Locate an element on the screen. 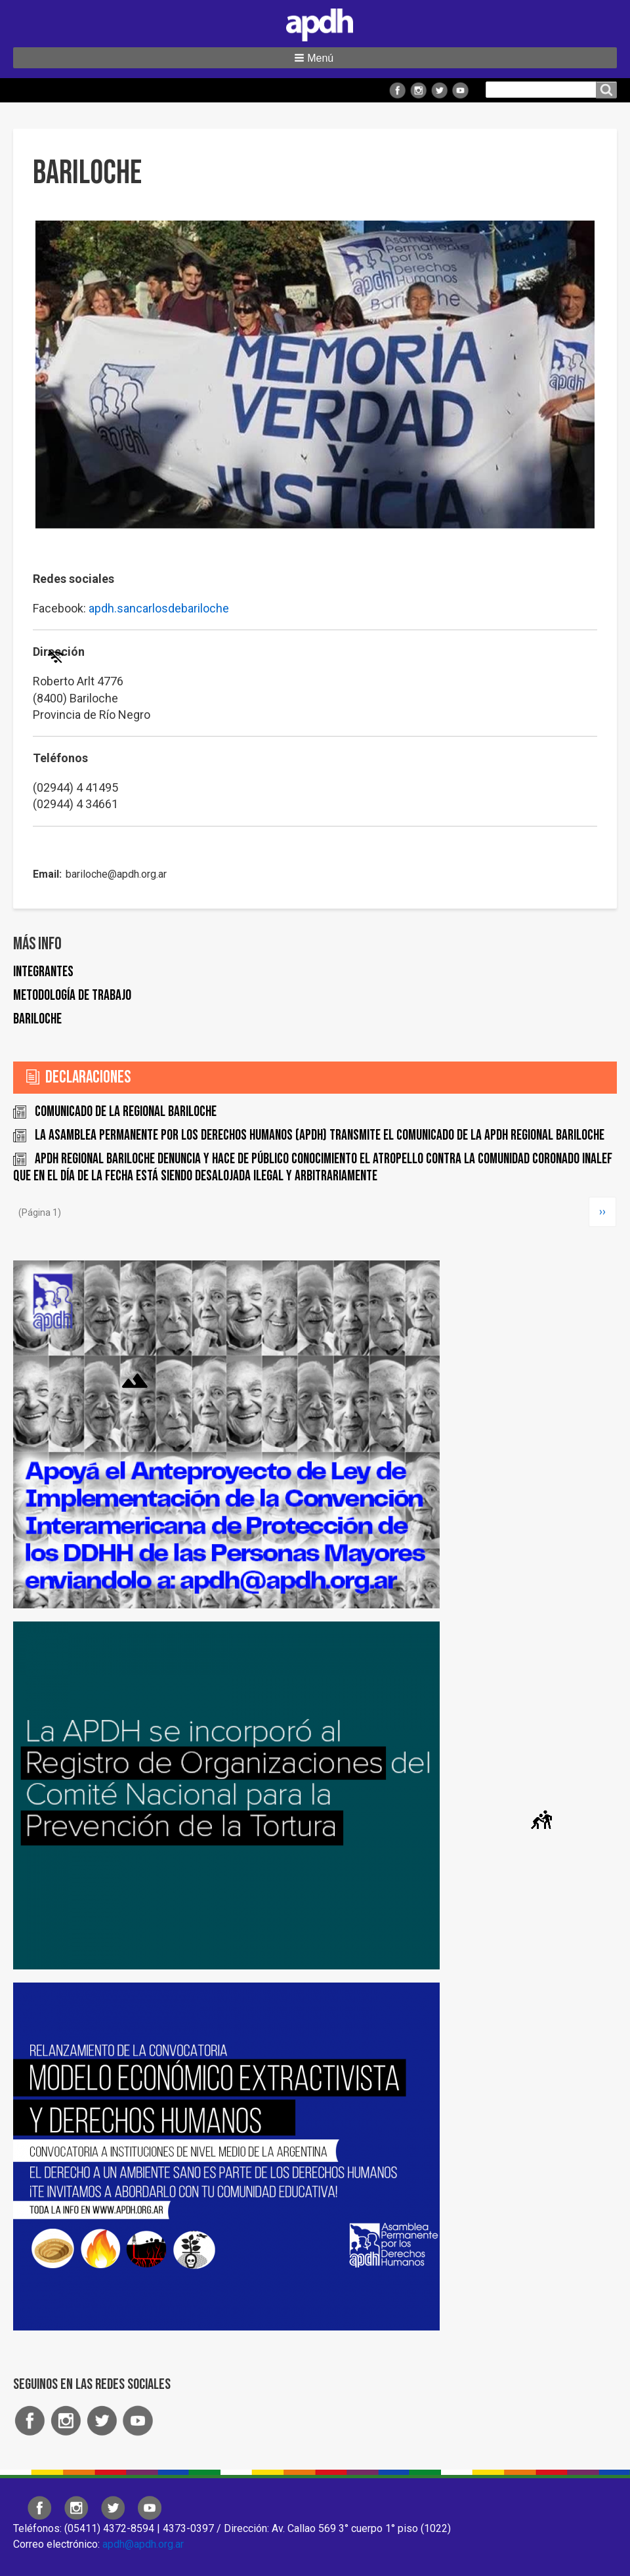 Image resolution: width=630 pixels, height=2576 pixels. access kabaddi sports content or scores is located at coordinates (541, 1820).